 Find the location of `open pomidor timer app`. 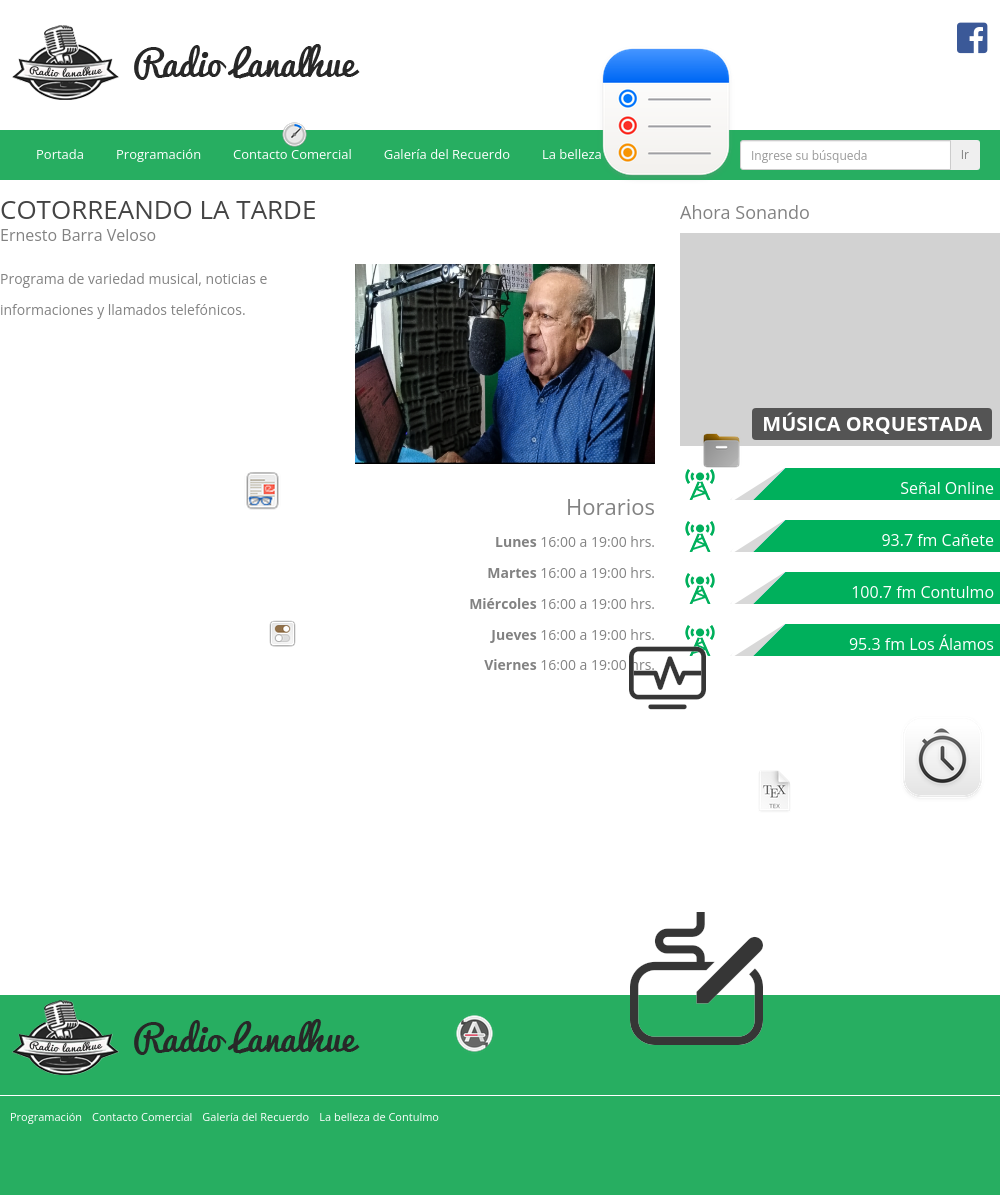

open pomidor timer app is located at coordinates (942, 757).